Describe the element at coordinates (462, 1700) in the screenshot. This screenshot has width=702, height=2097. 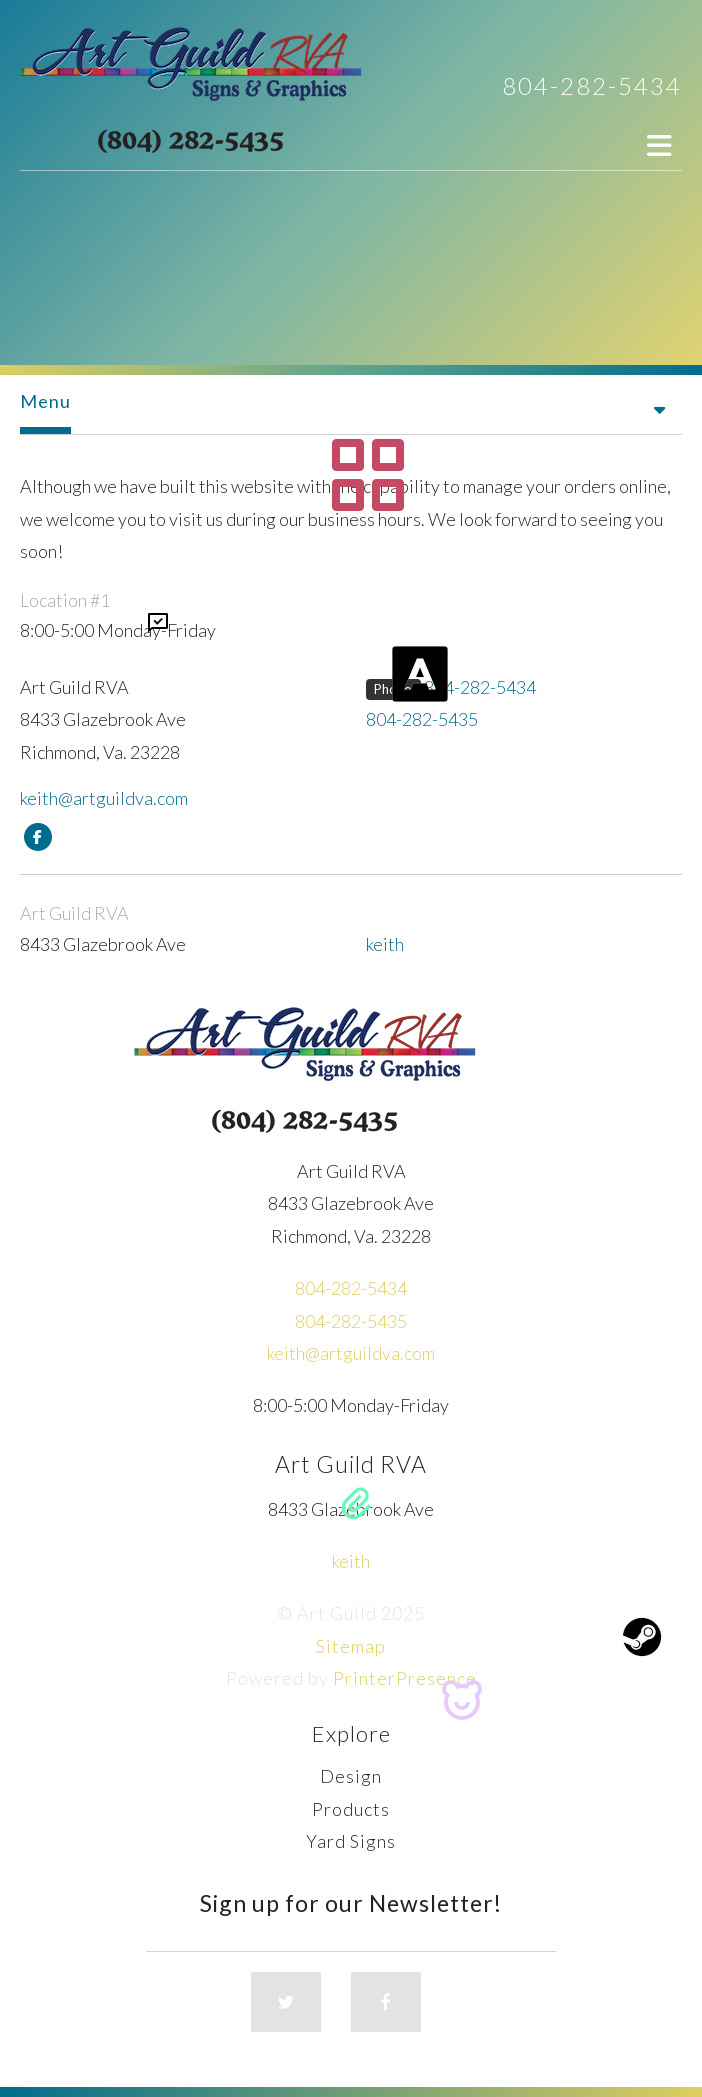
I see `select bear avatar or profile icon` at that location.